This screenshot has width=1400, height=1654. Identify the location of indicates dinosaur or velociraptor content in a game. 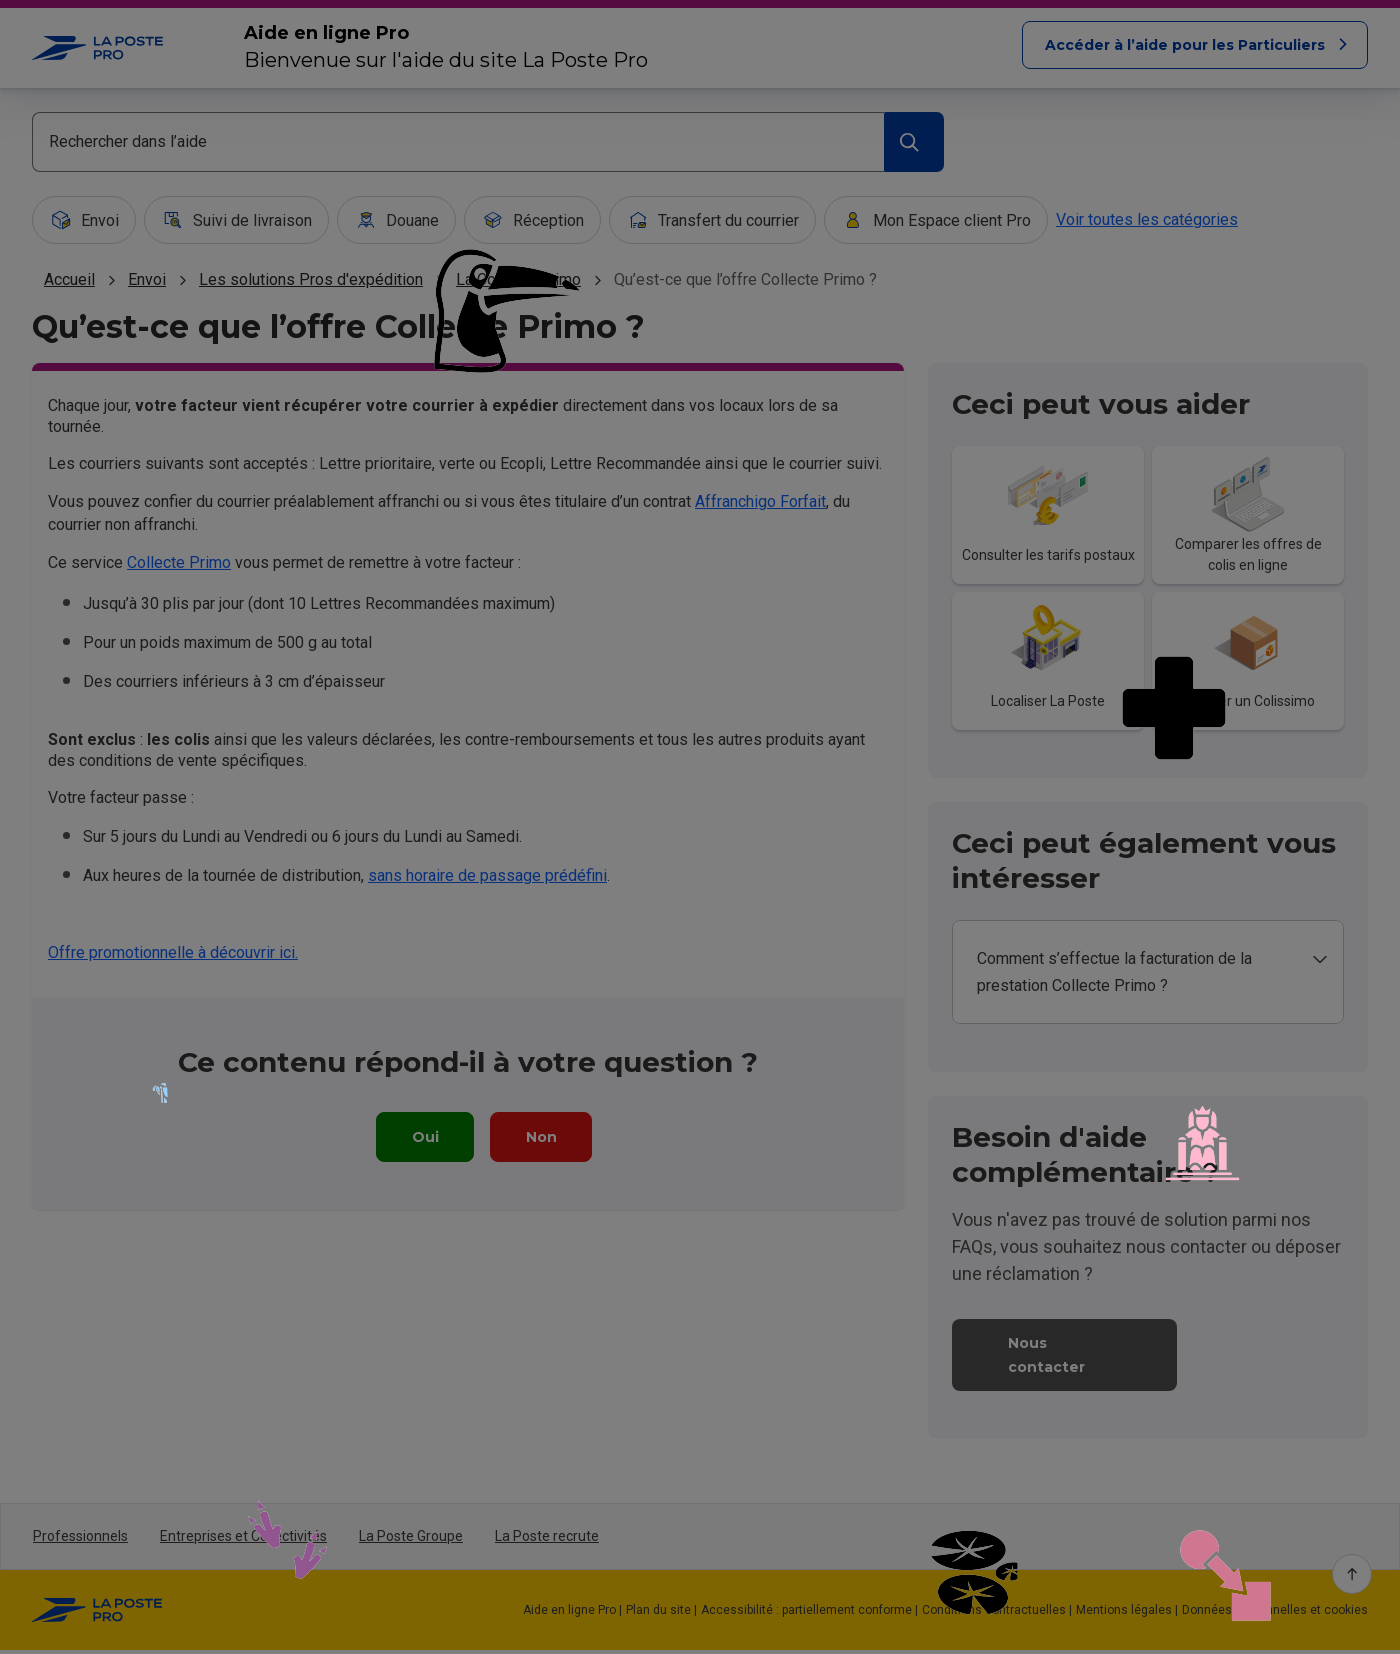
(287, 1539).